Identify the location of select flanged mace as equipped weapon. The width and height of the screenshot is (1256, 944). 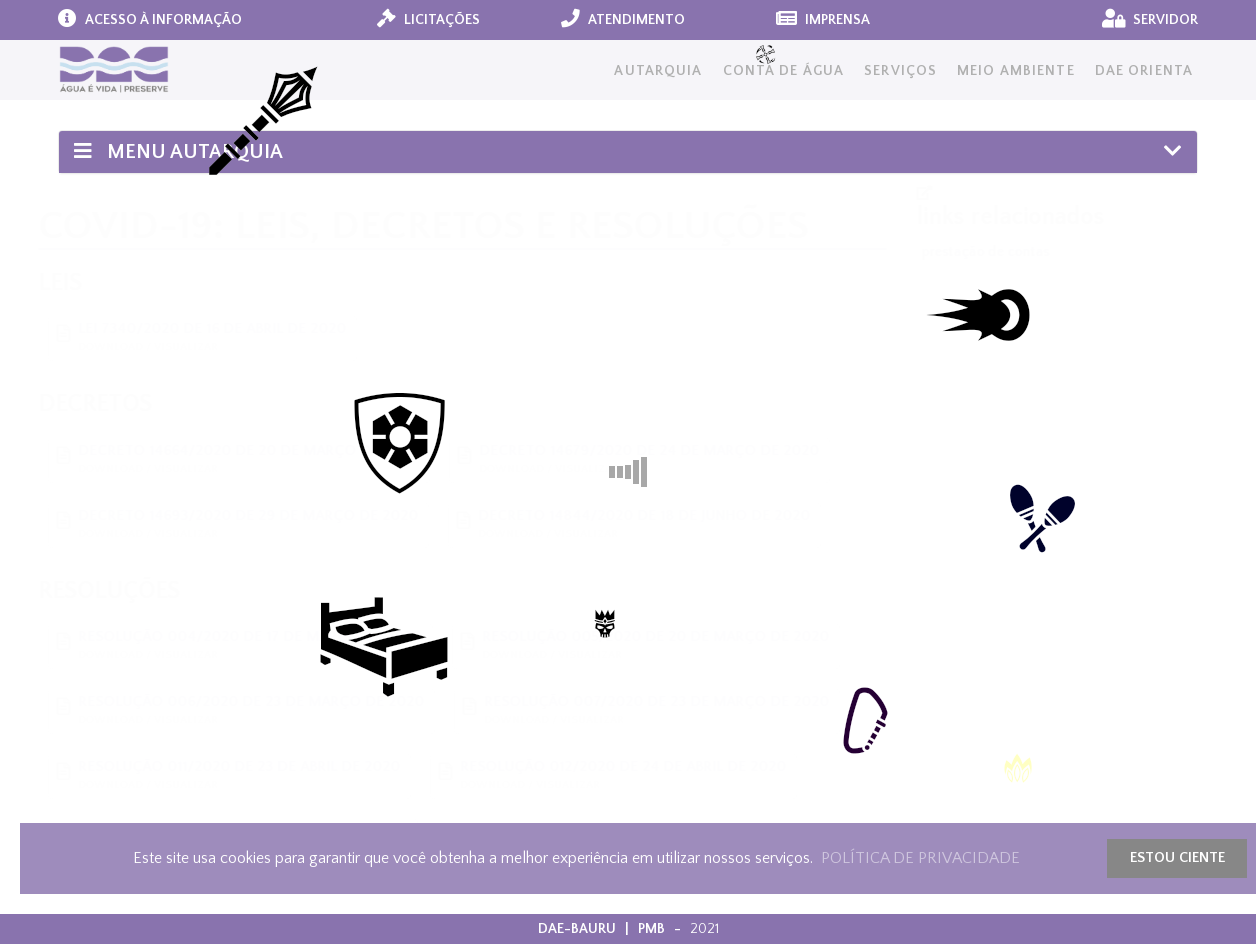
(264, 120).